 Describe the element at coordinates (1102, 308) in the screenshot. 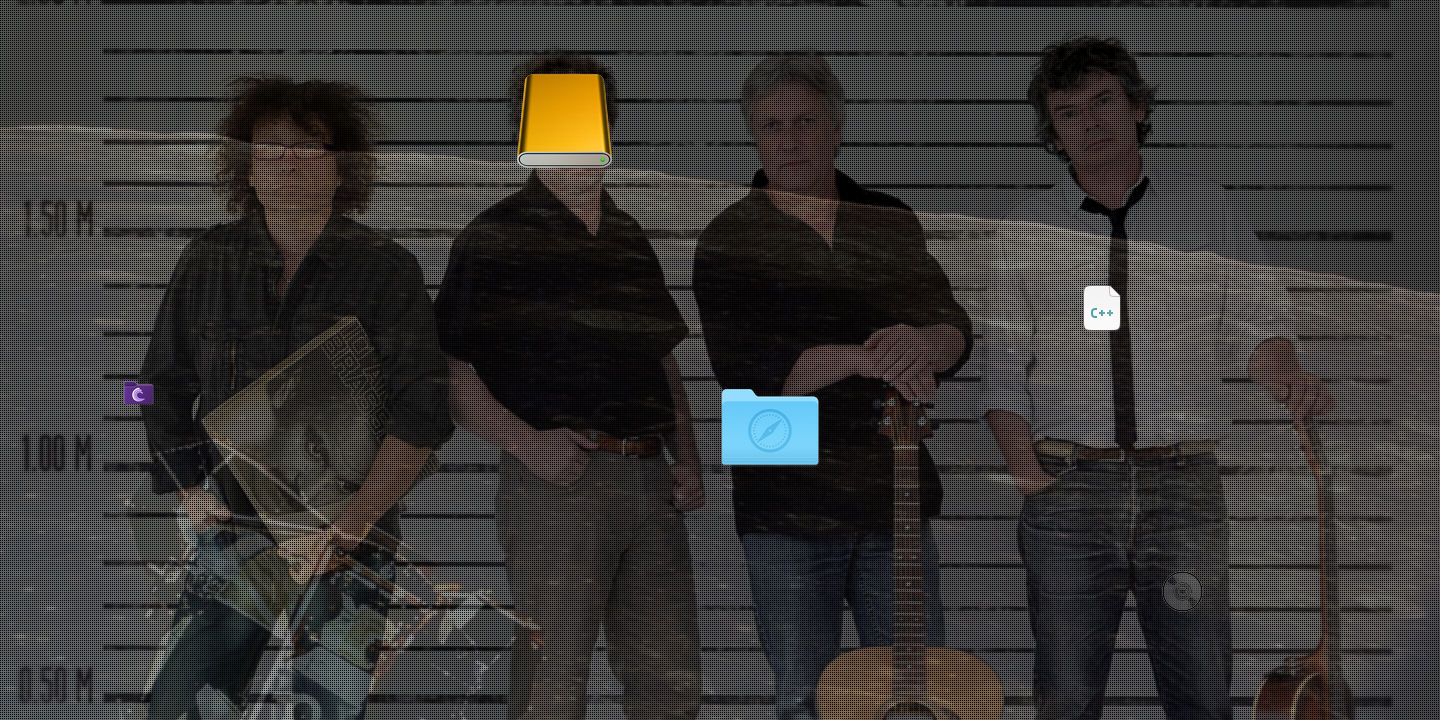

I see `a C++ source code file` at that location.